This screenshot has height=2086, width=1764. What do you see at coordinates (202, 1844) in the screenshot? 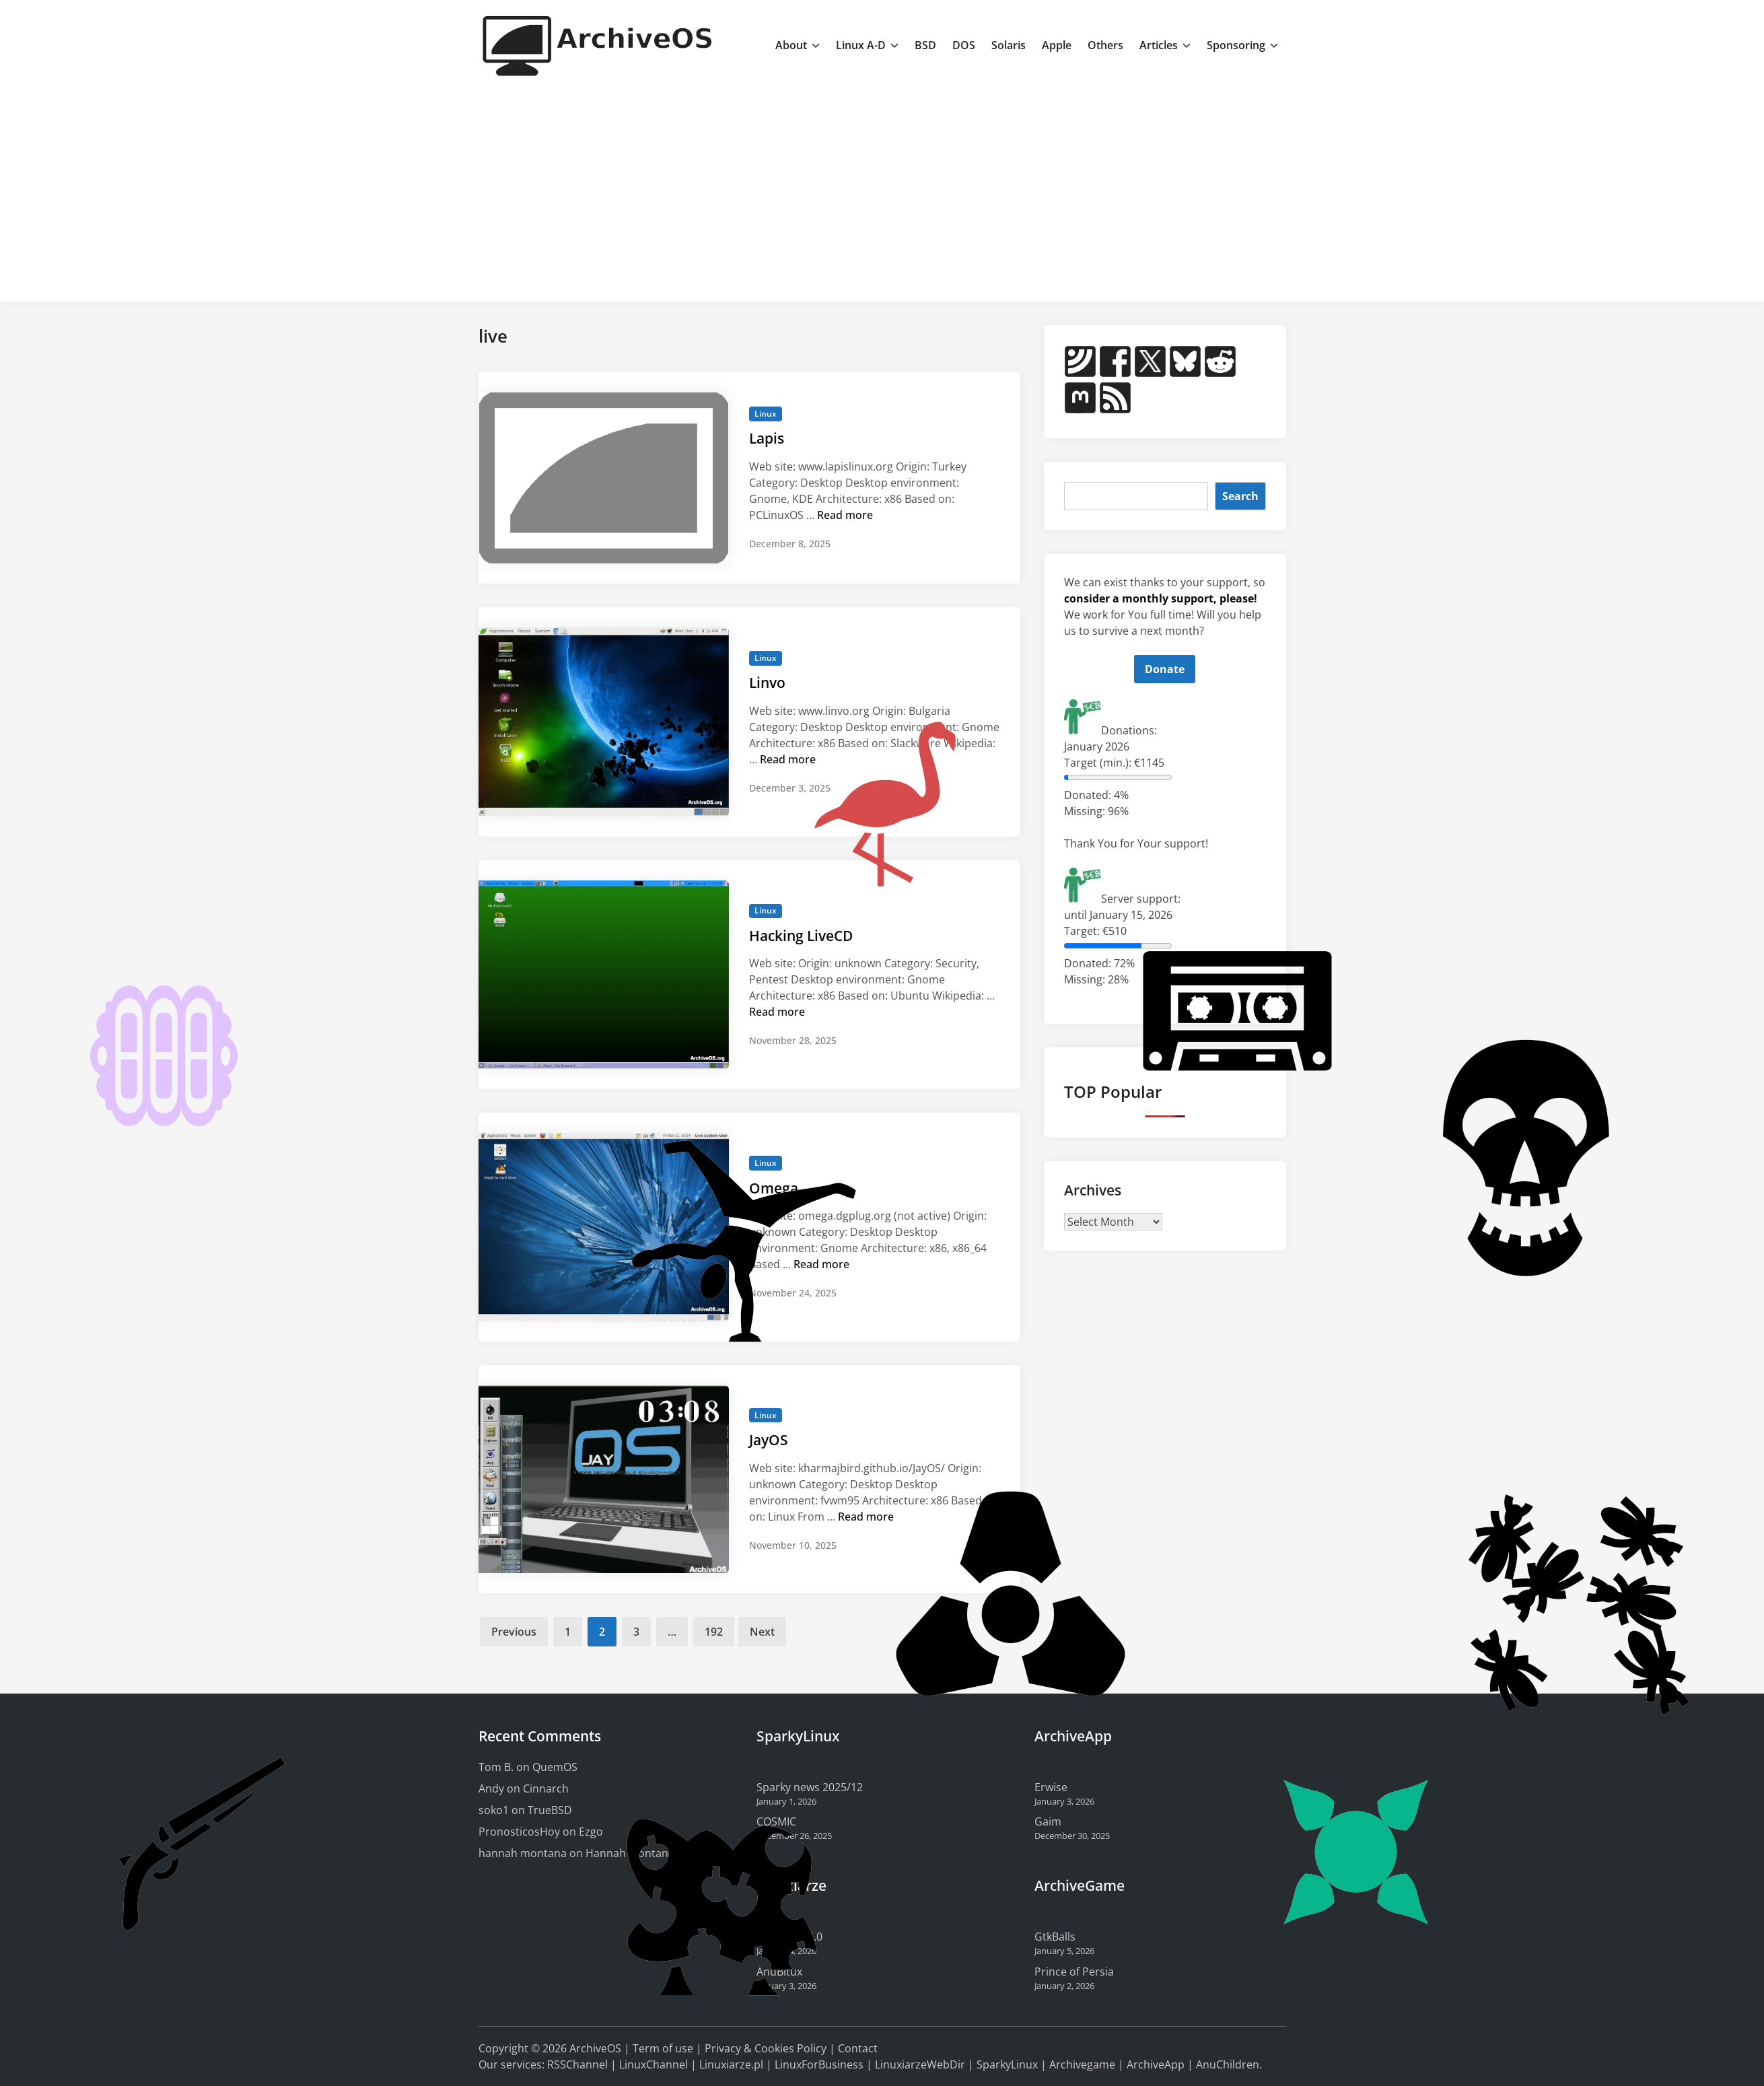
I see `select sawed-off shotgun weapon` at bounding box center [202, 1844].